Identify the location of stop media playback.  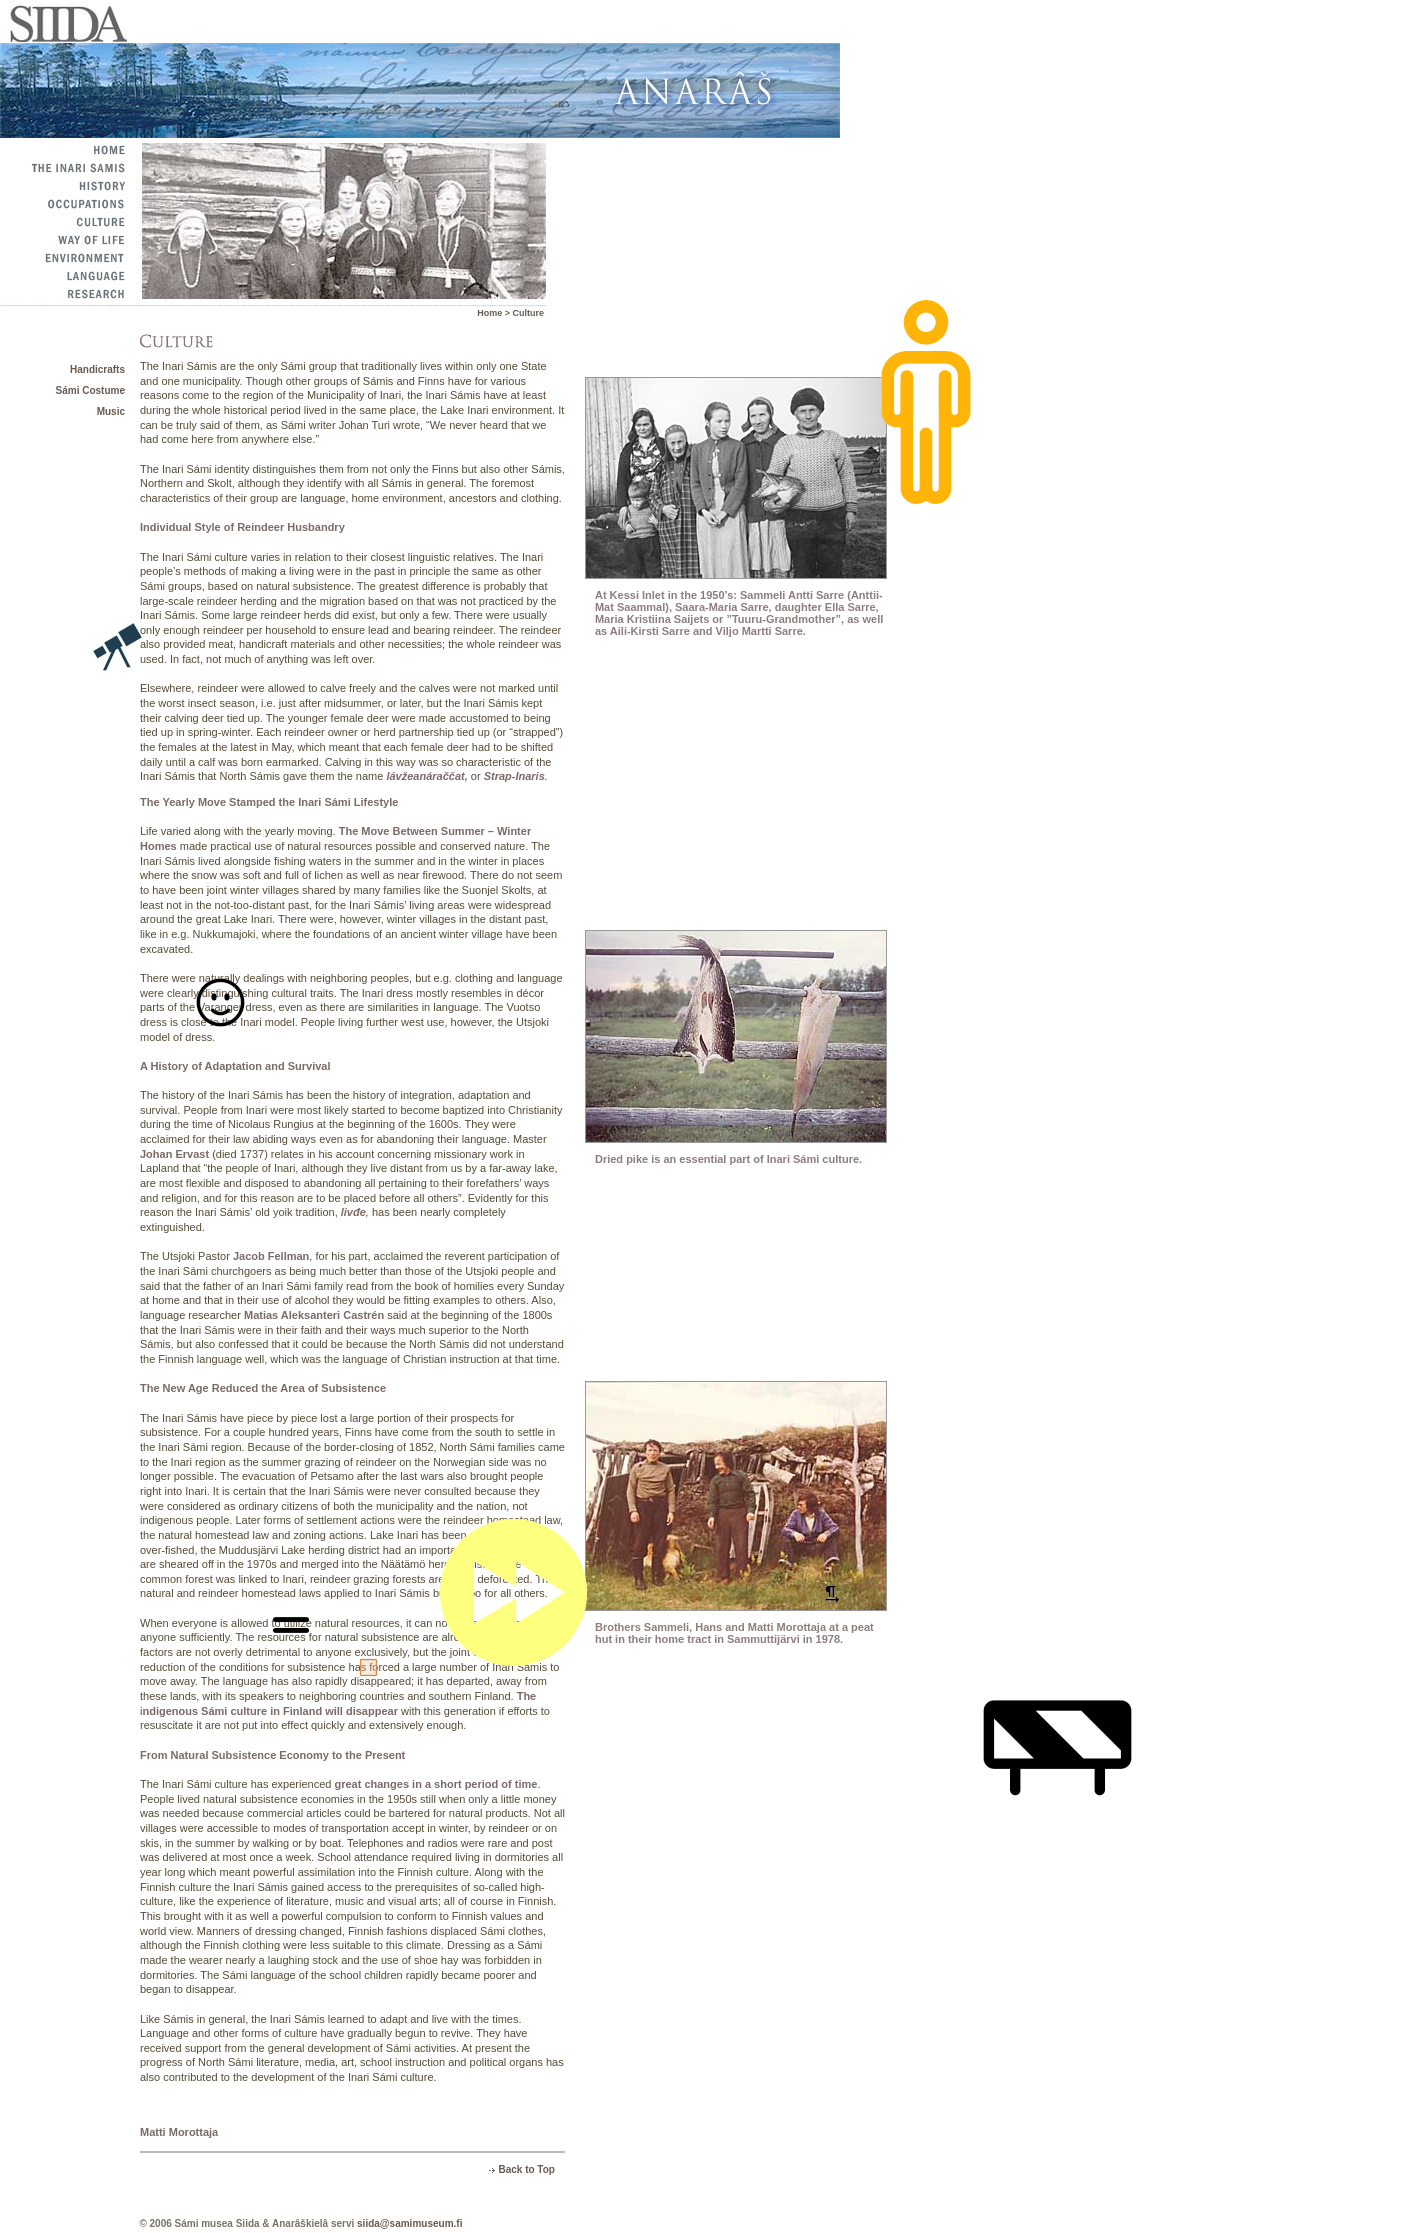
(368, 1667).